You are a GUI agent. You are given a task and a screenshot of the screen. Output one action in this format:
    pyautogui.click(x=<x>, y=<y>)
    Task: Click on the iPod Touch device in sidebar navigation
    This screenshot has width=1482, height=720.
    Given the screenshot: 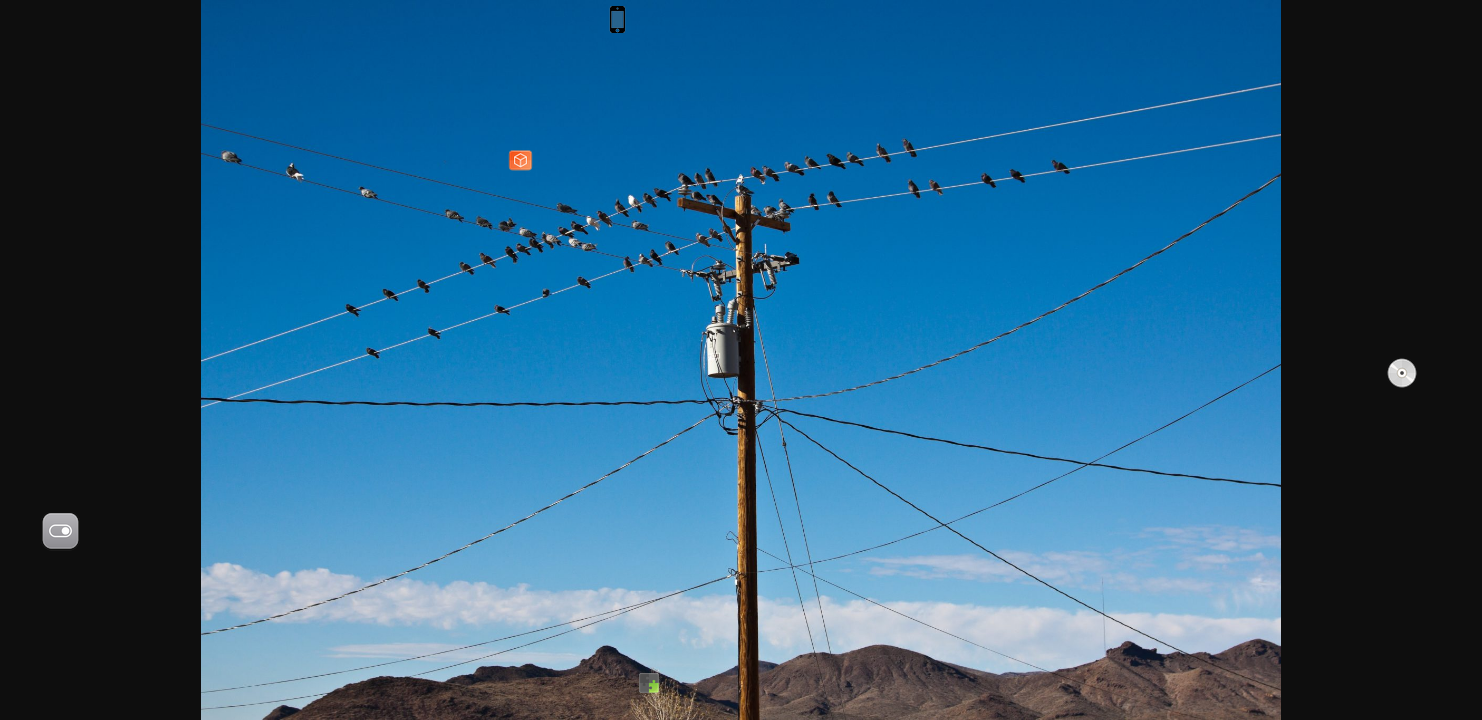 What is the action you would take?
    pyautogui.click(x=617, y=19)
    